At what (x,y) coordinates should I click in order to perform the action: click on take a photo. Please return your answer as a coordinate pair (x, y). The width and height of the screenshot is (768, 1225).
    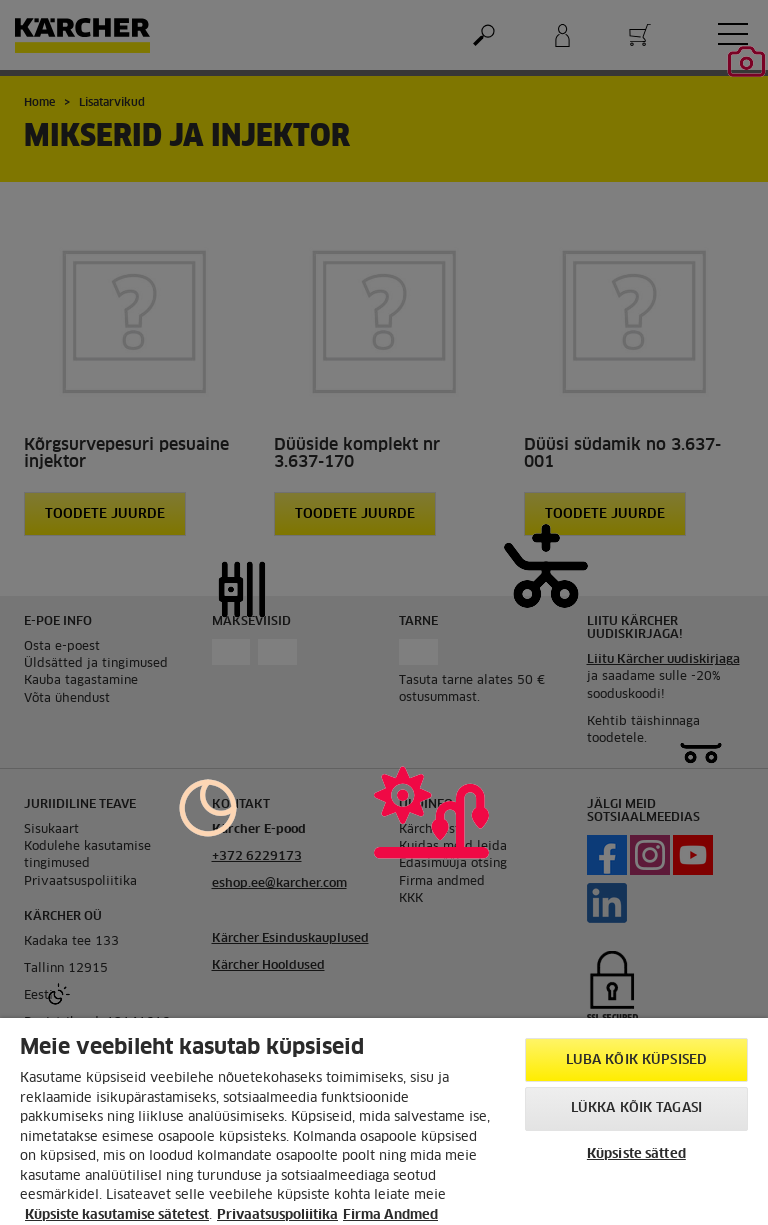
    Looking at the image, I should click on (746, 61).